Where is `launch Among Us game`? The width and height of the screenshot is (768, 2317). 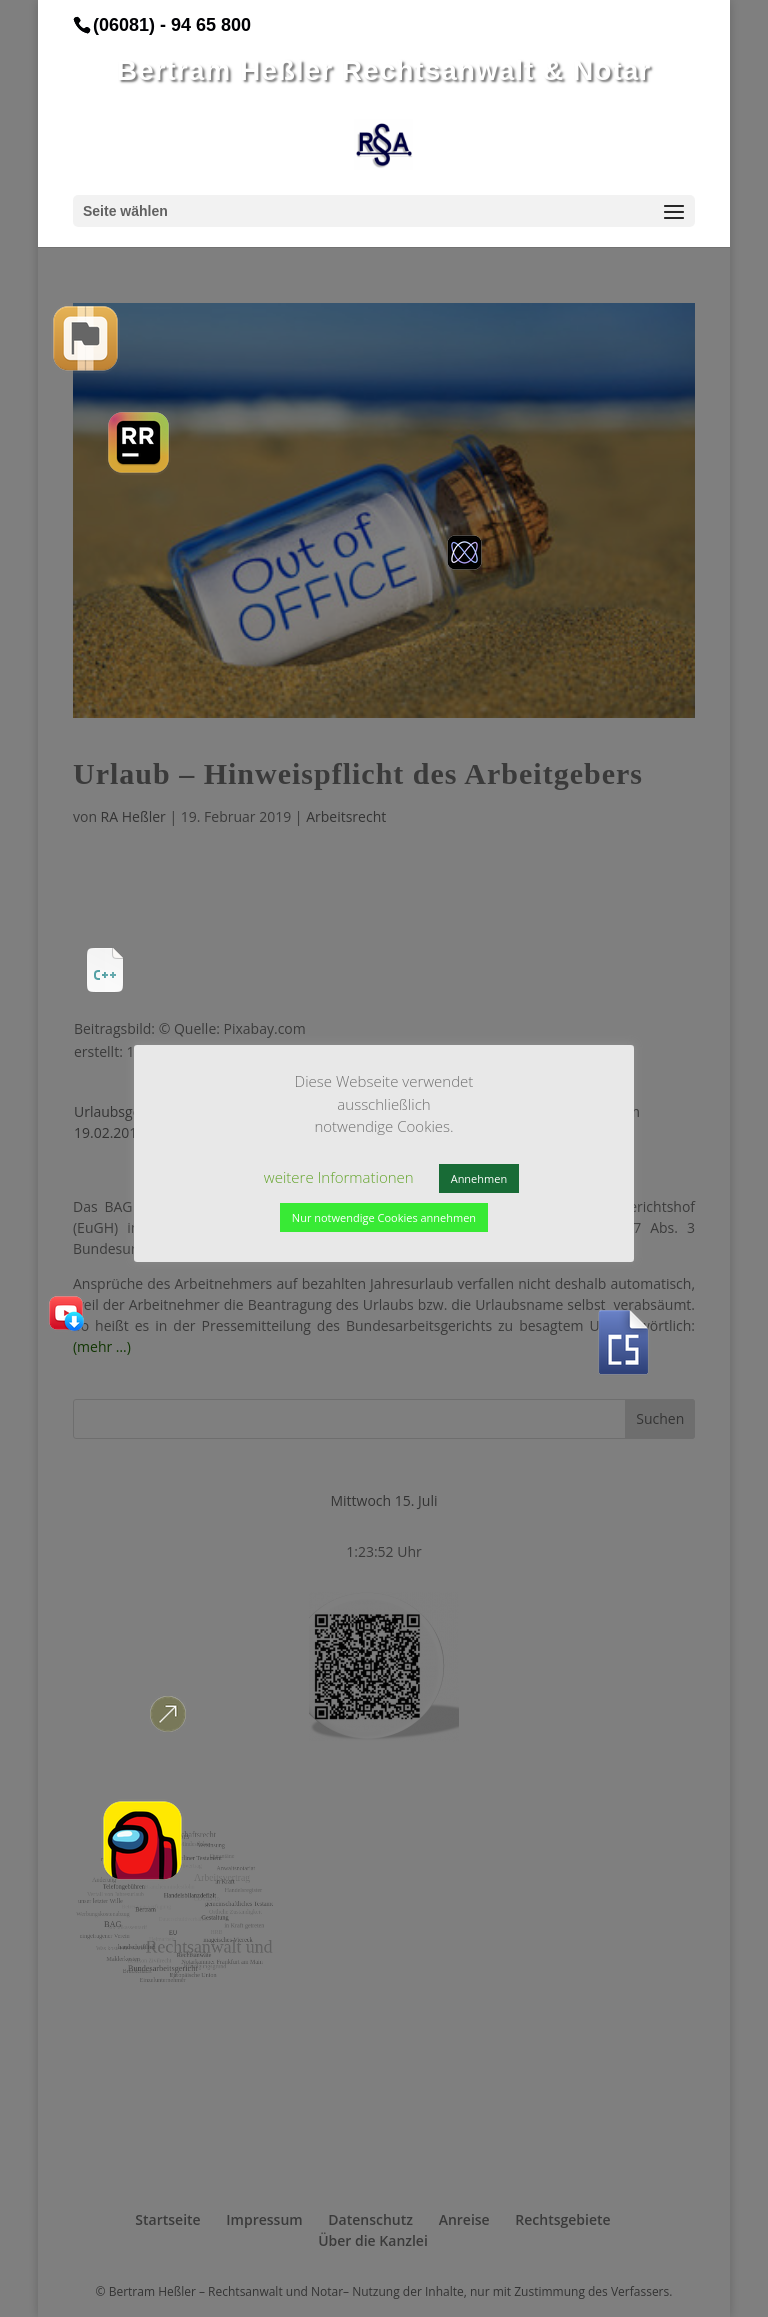 launch Among Us game is located at coordinates (142, 1840).